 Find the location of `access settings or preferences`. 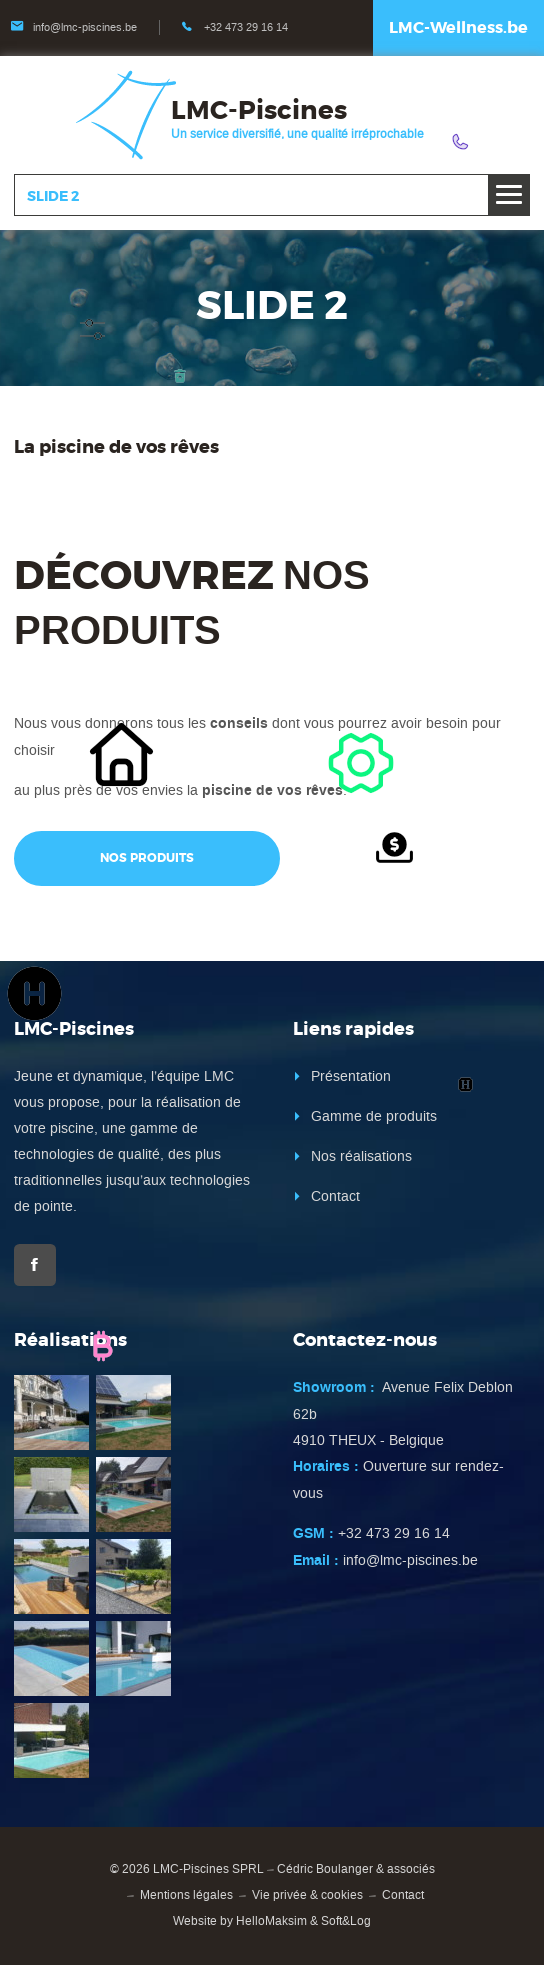

access settings or preferences is located at coordinates (361, 763).